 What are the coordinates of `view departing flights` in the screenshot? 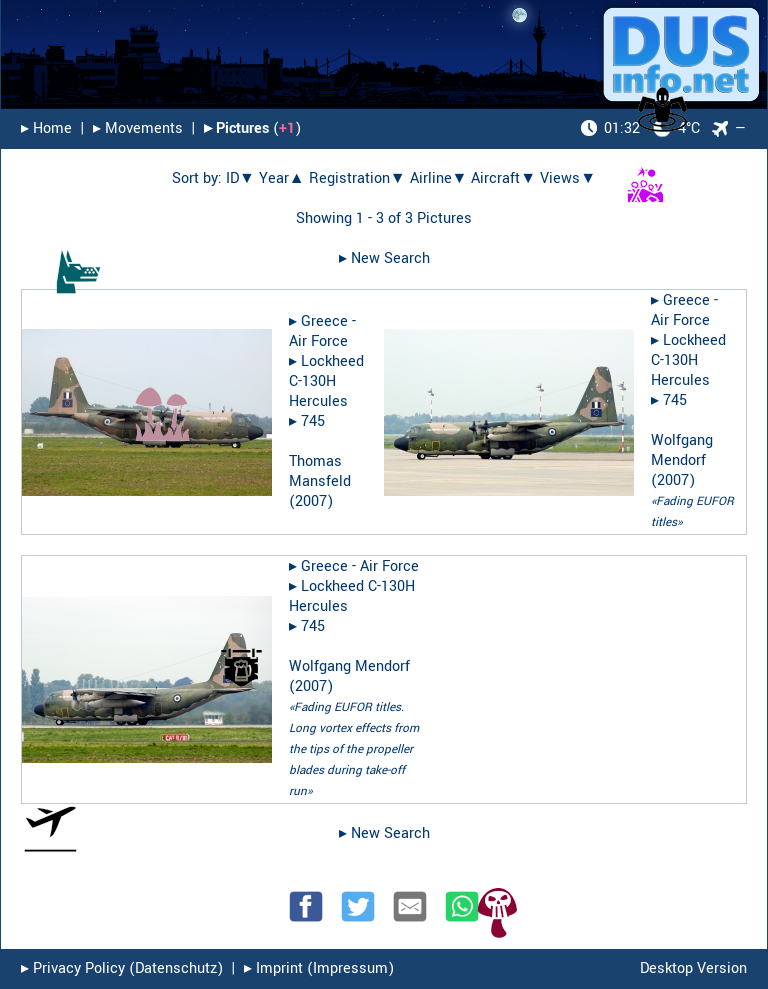 It's located at (50, 828).